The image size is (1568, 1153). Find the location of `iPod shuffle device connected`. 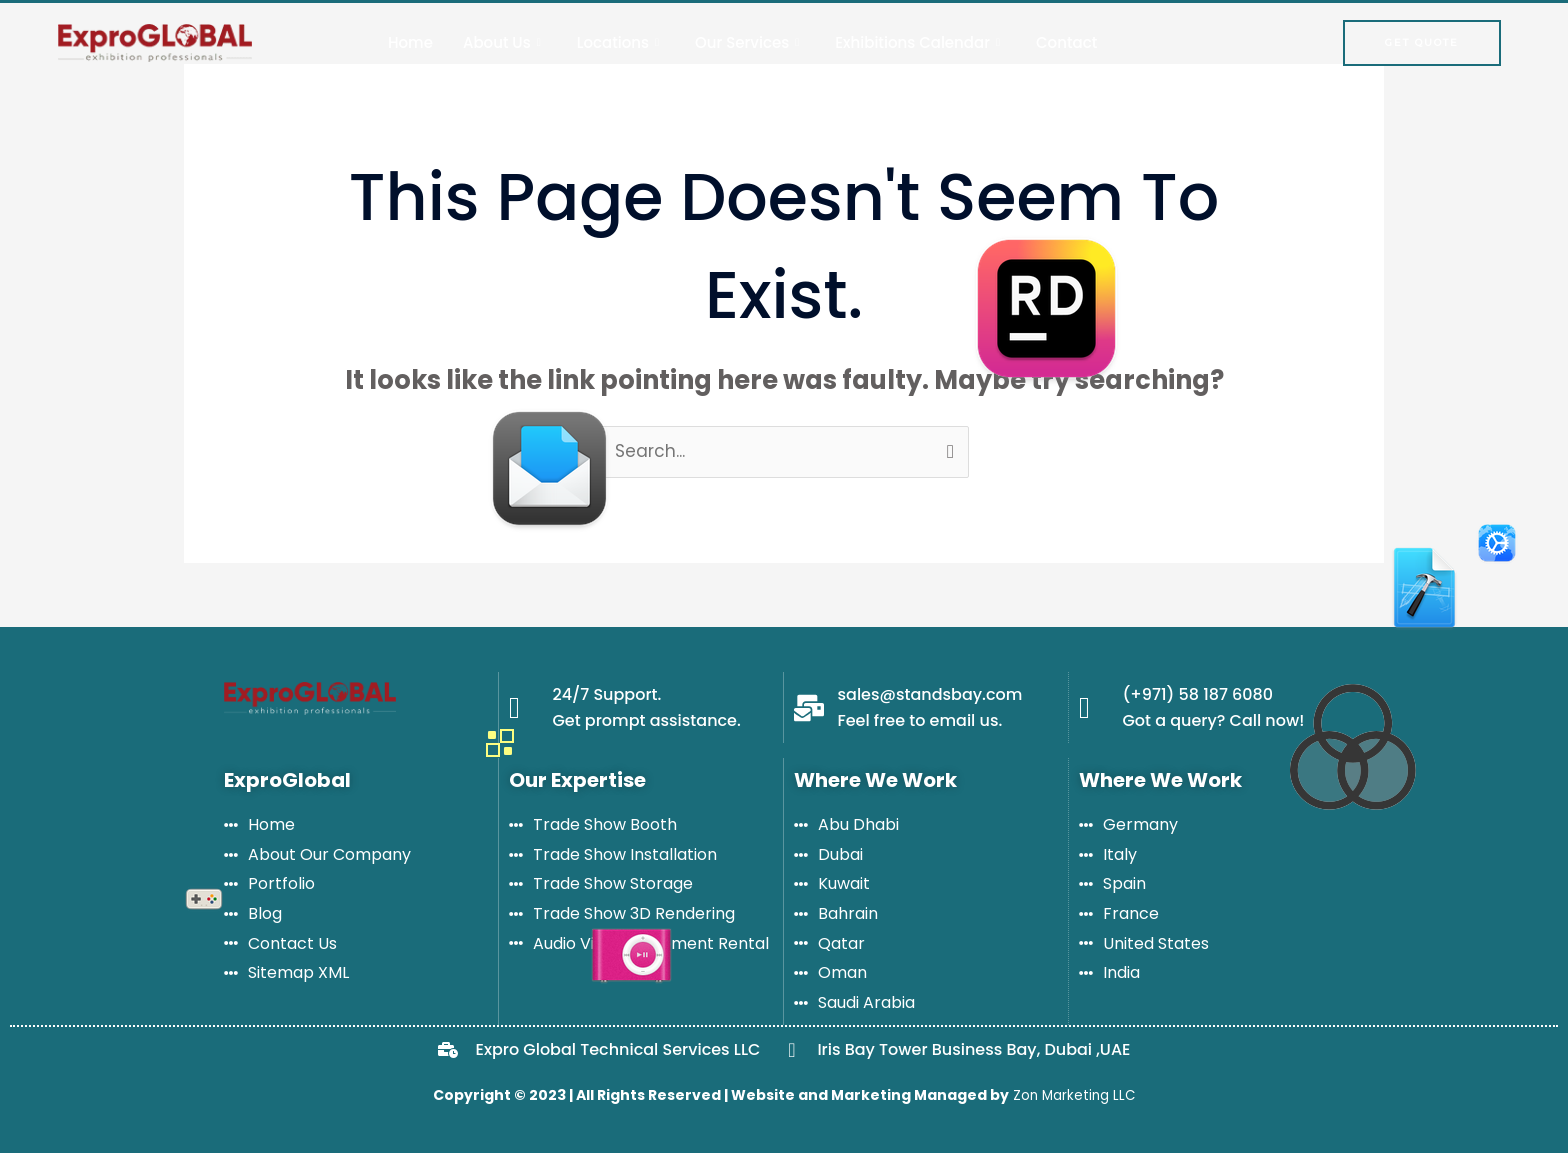

iPod shuffle device connected is located at coordinates (631, 940).